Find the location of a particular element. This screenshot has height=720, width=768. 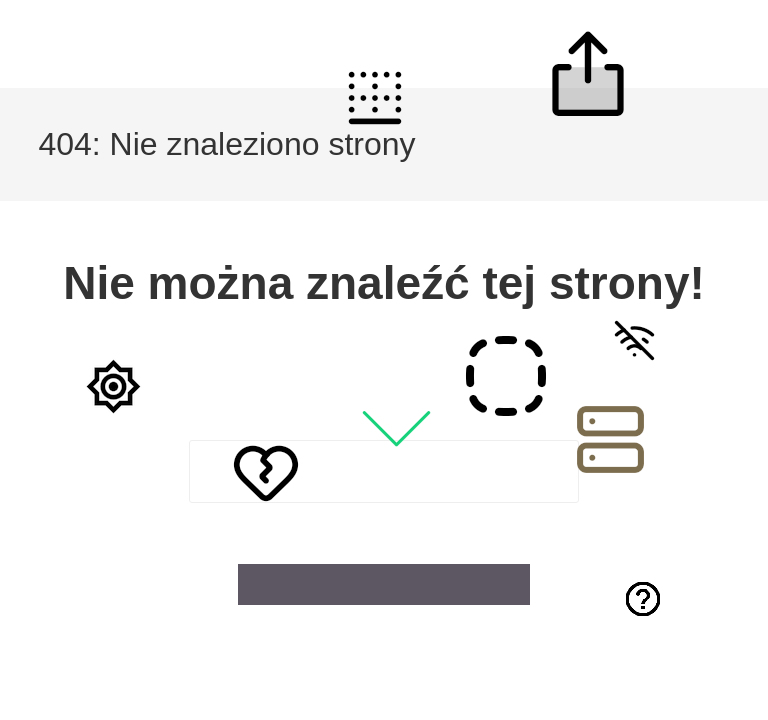

access server settings or management is located at coordinates (610, 439).